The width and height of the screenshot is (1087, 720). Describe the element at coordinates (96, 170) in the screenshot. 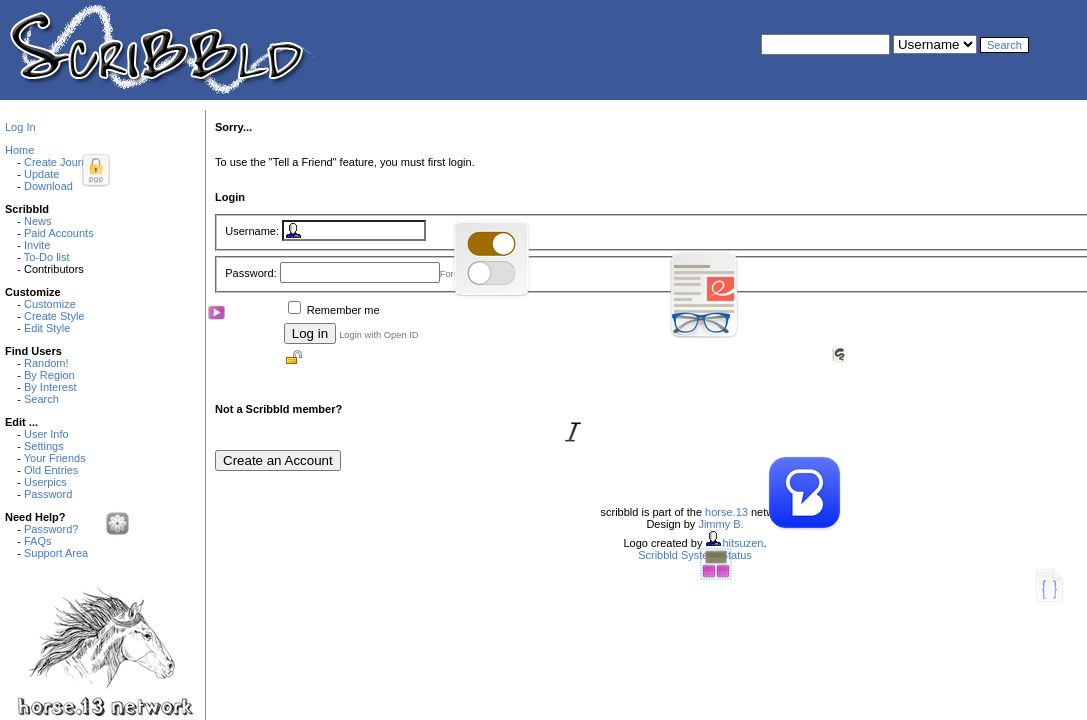

I see `a pgp-encrypted file` at that location.